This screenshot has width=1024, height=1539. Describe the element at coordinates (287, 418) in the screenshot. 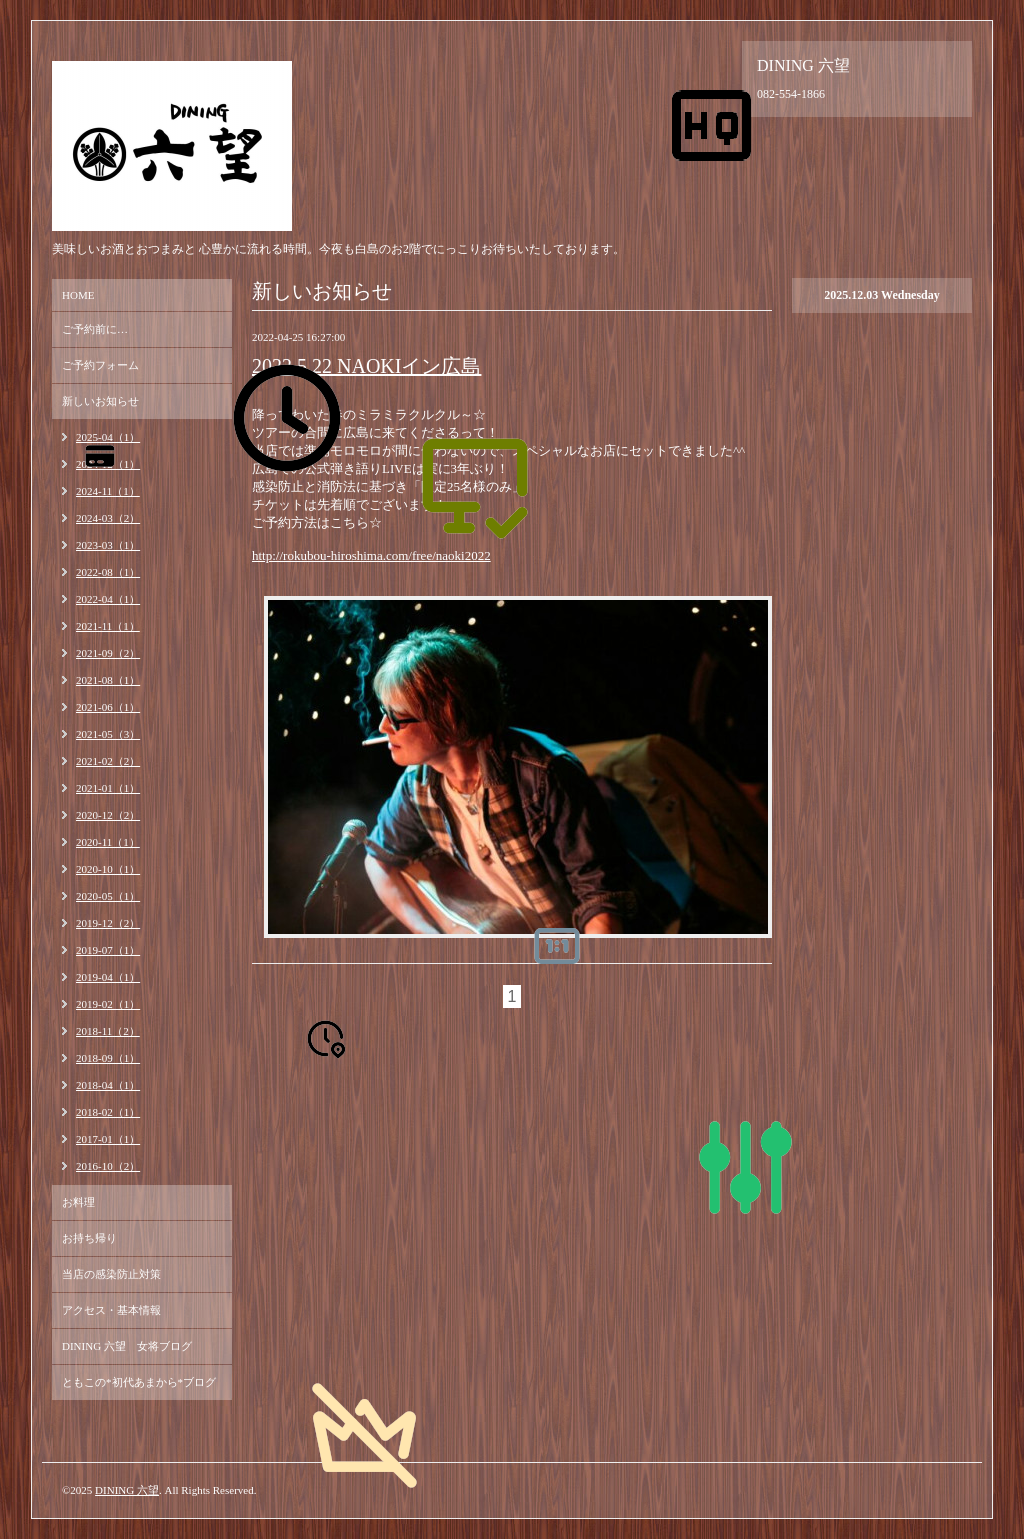

I see `view current time` at that location.